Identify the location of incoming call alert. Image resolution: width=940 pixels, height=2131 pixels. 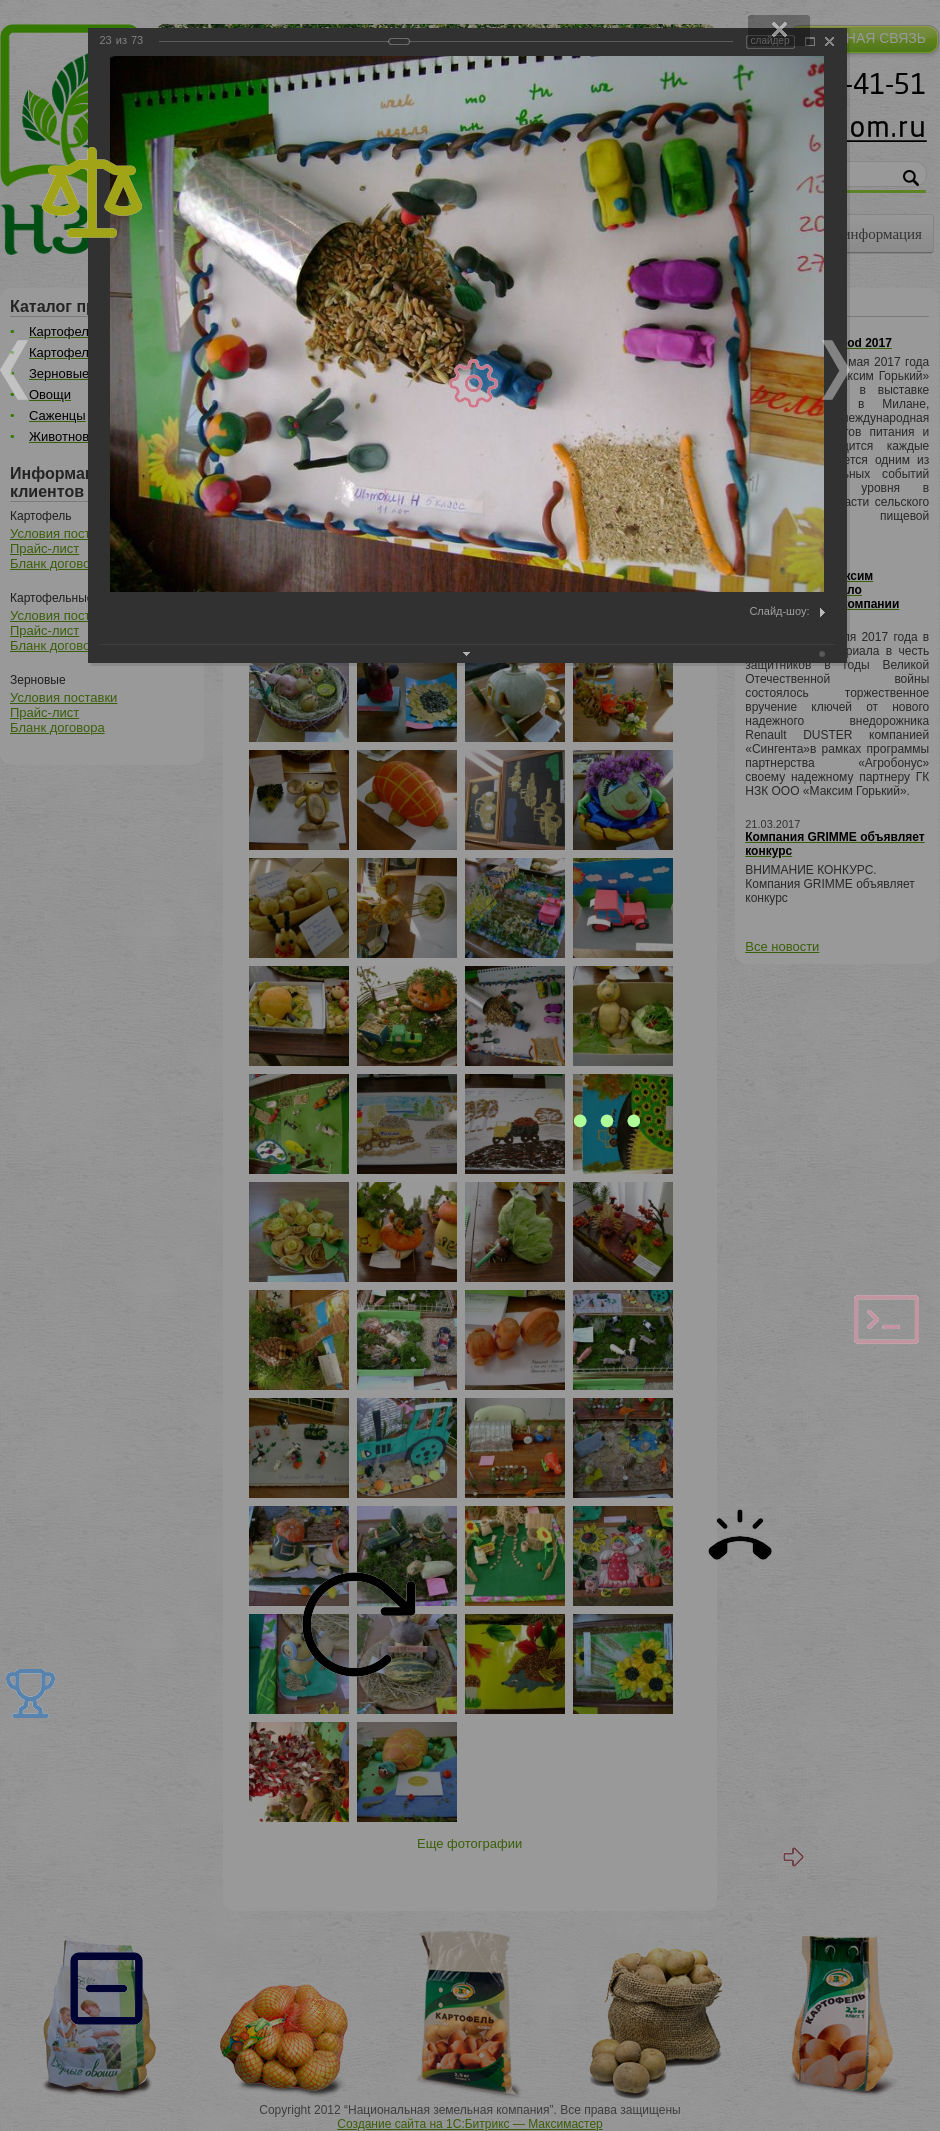
(740, 1536).